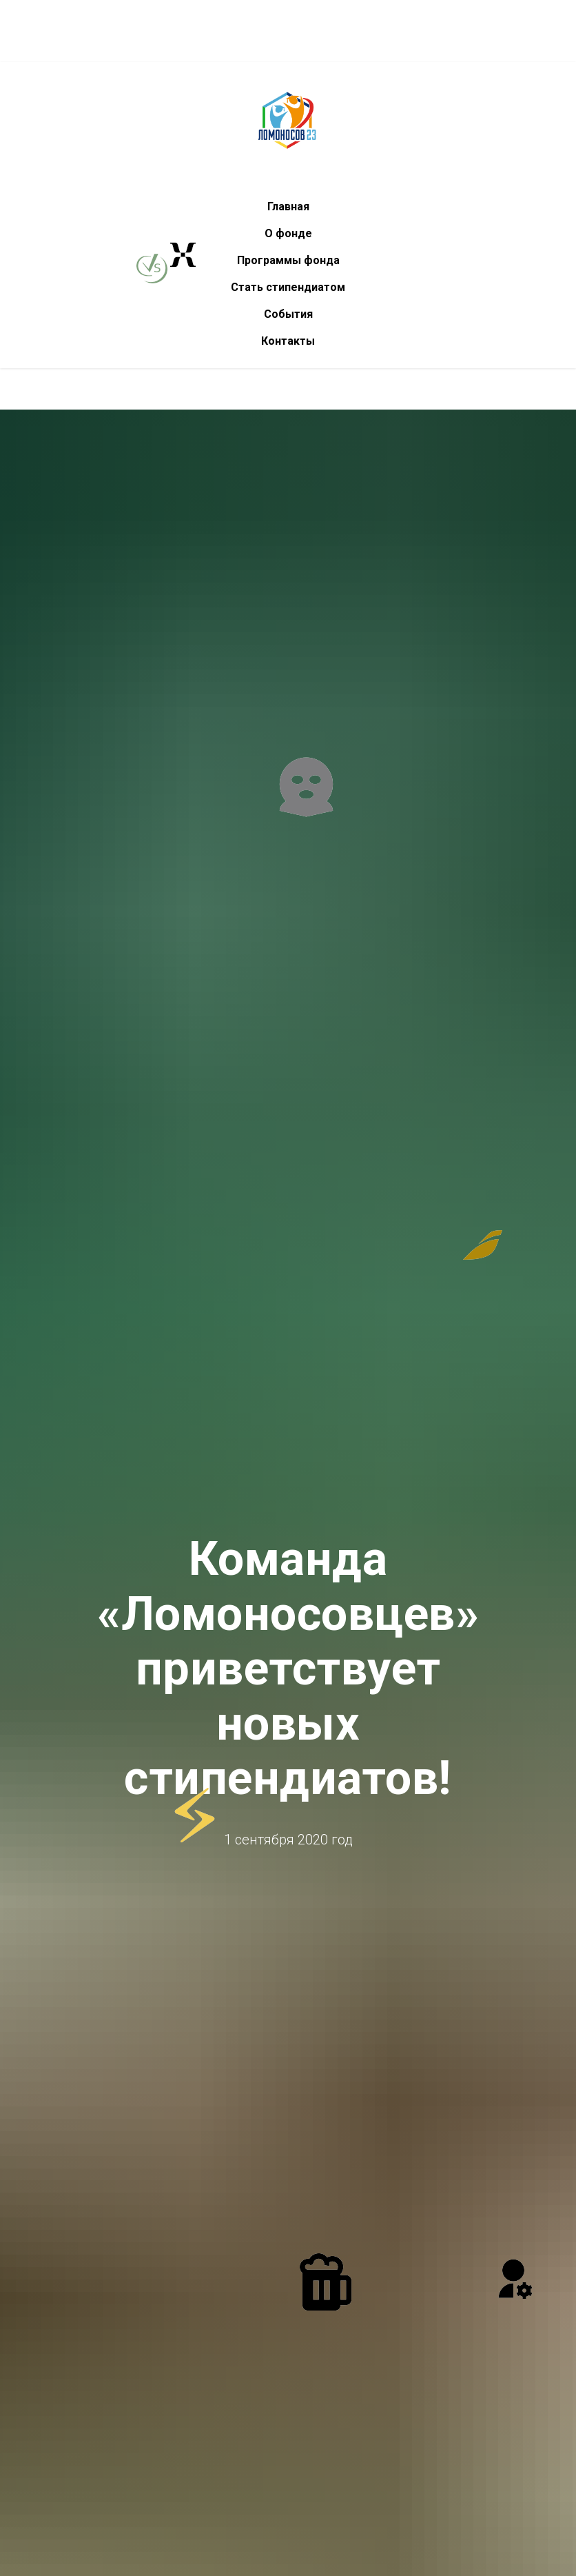 This screenshot has width=576, height=2576. What do you see at coordinates (194, 1815) in the screenshot?
I see `slint framework logo` at bounding box center [194, 1815].